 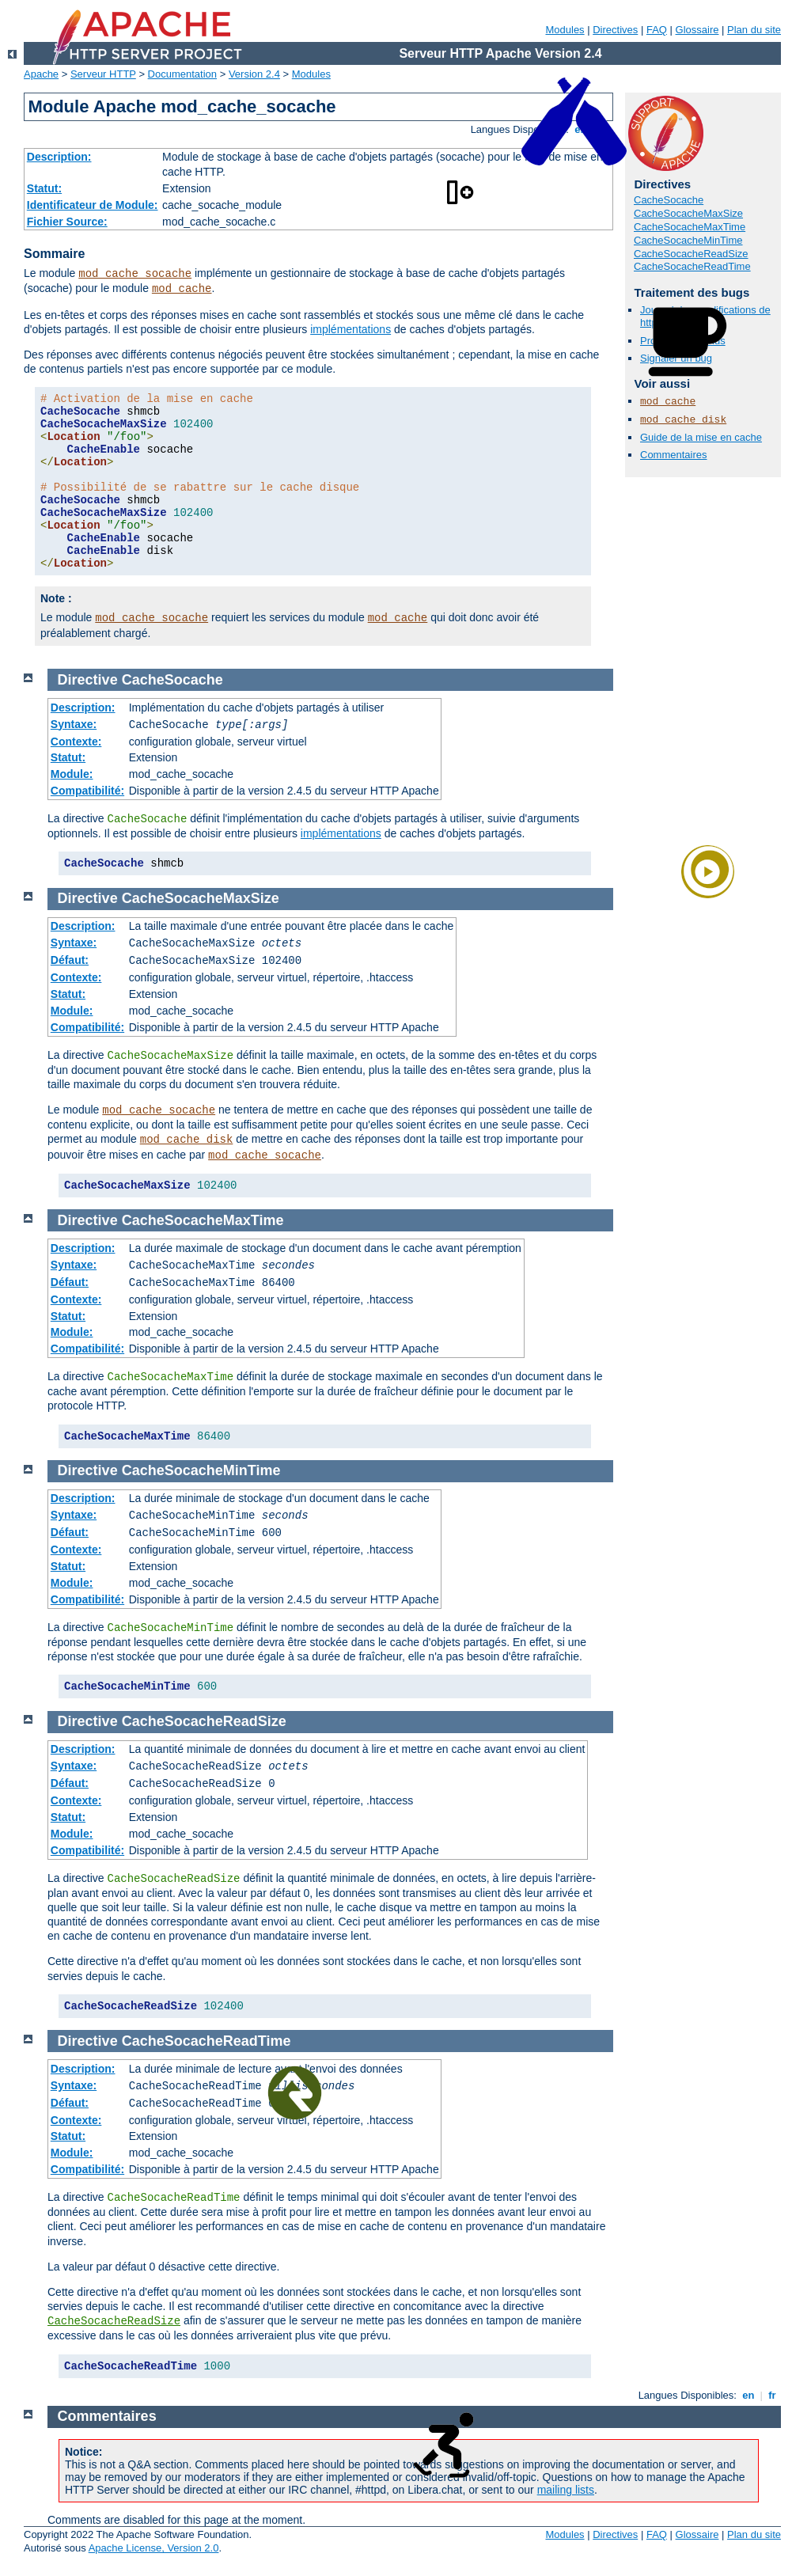 What do you see at coordinates (685, 340) in the screenshot?
I see `take a coffee break or pause work` at bounding box center [685, 340].